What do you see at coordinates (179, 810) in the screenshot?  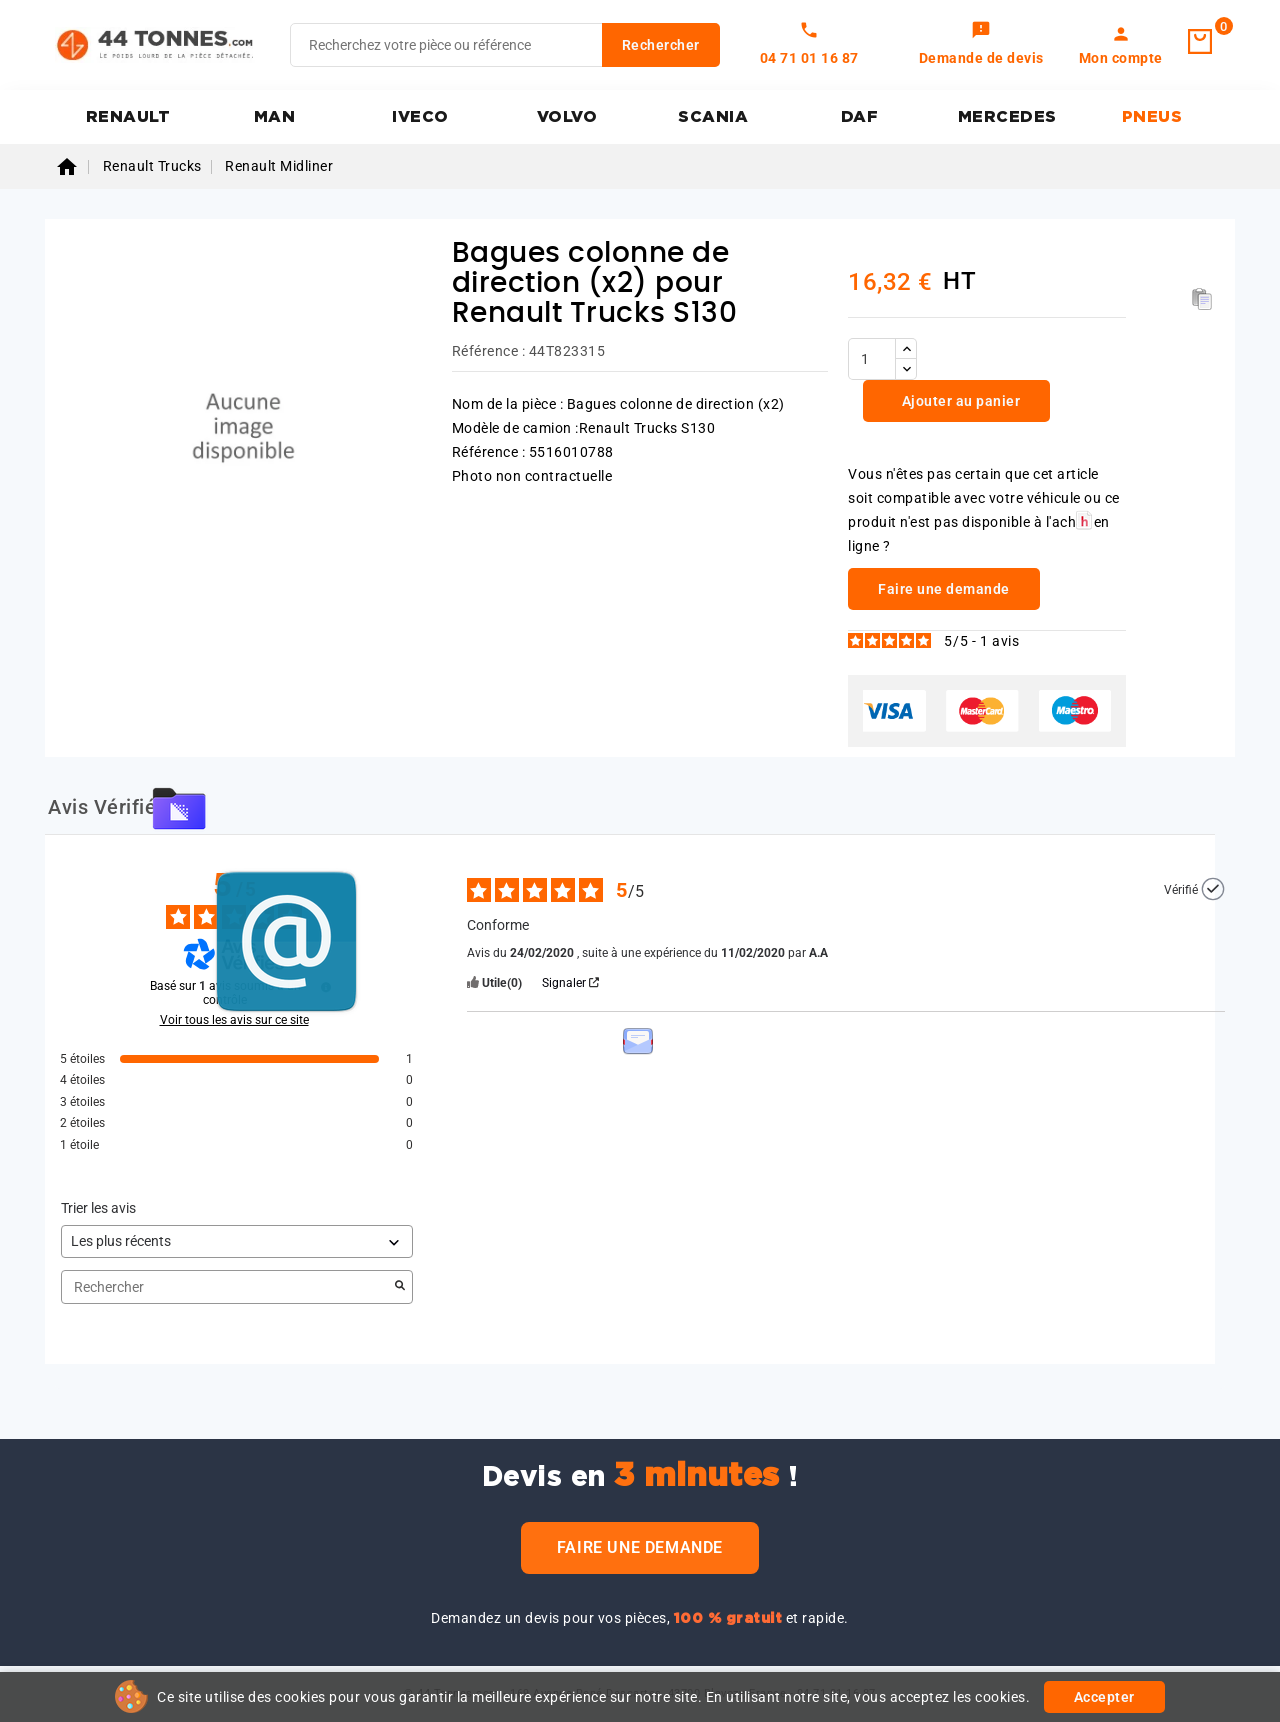 I see `open folder containing Adobe Media Encoder files` at bounding box center [179, 810].